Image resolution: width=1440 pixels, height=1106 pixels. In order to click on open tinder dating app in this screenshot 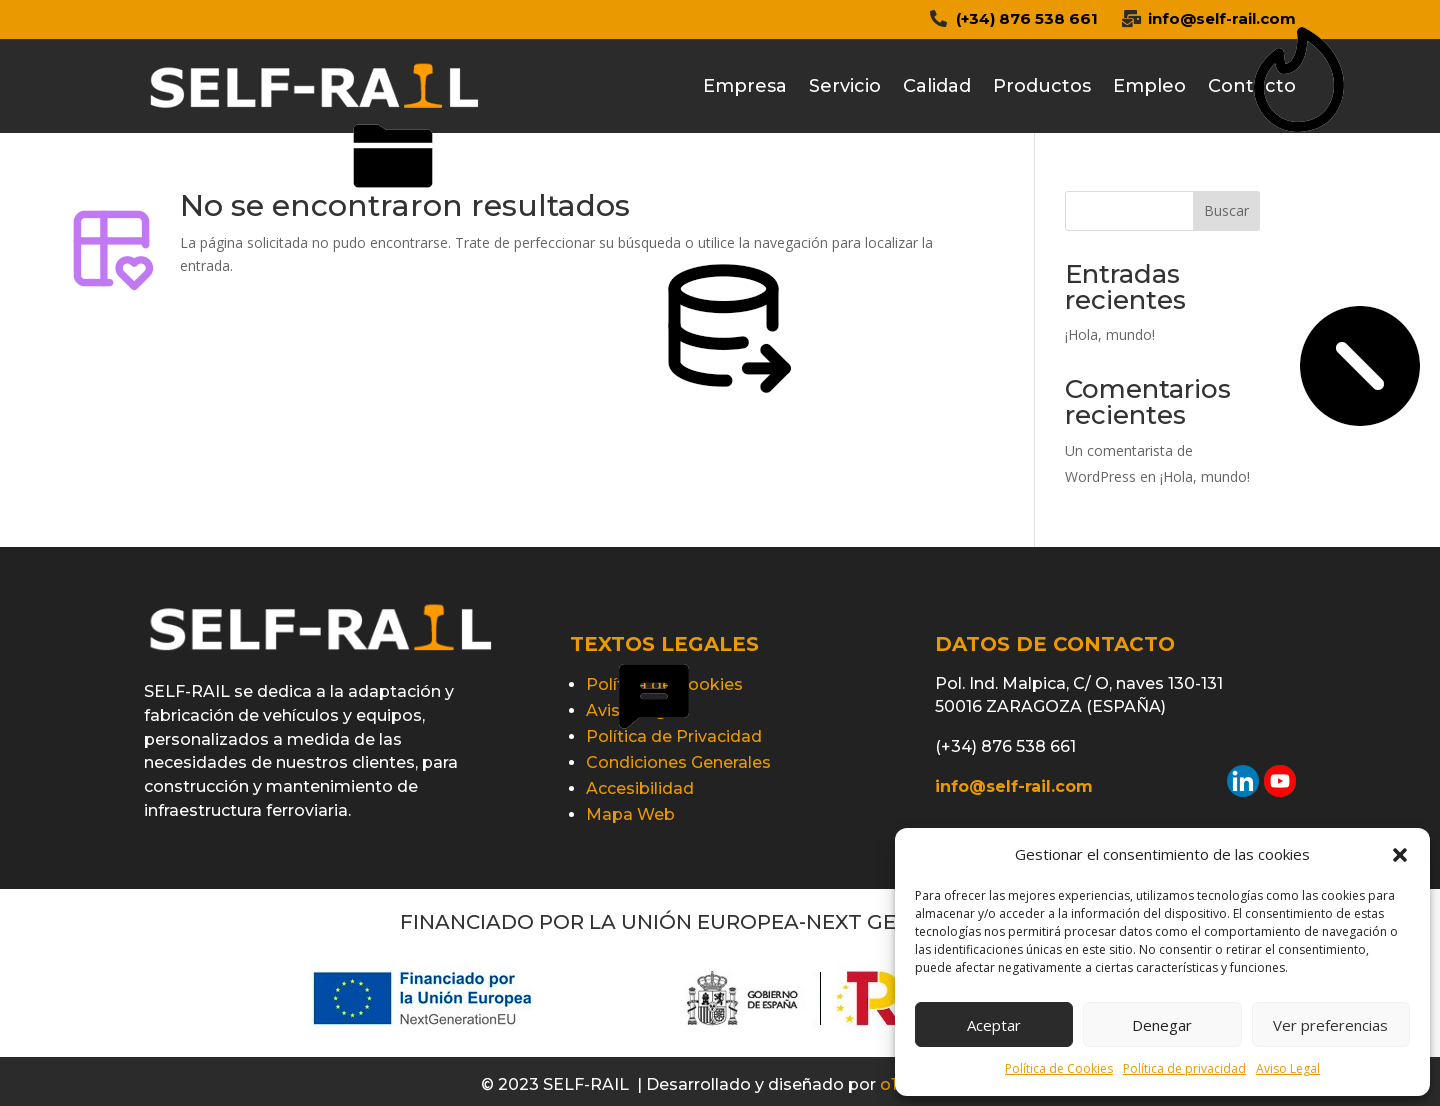, I will do `click(1299, 82)`.